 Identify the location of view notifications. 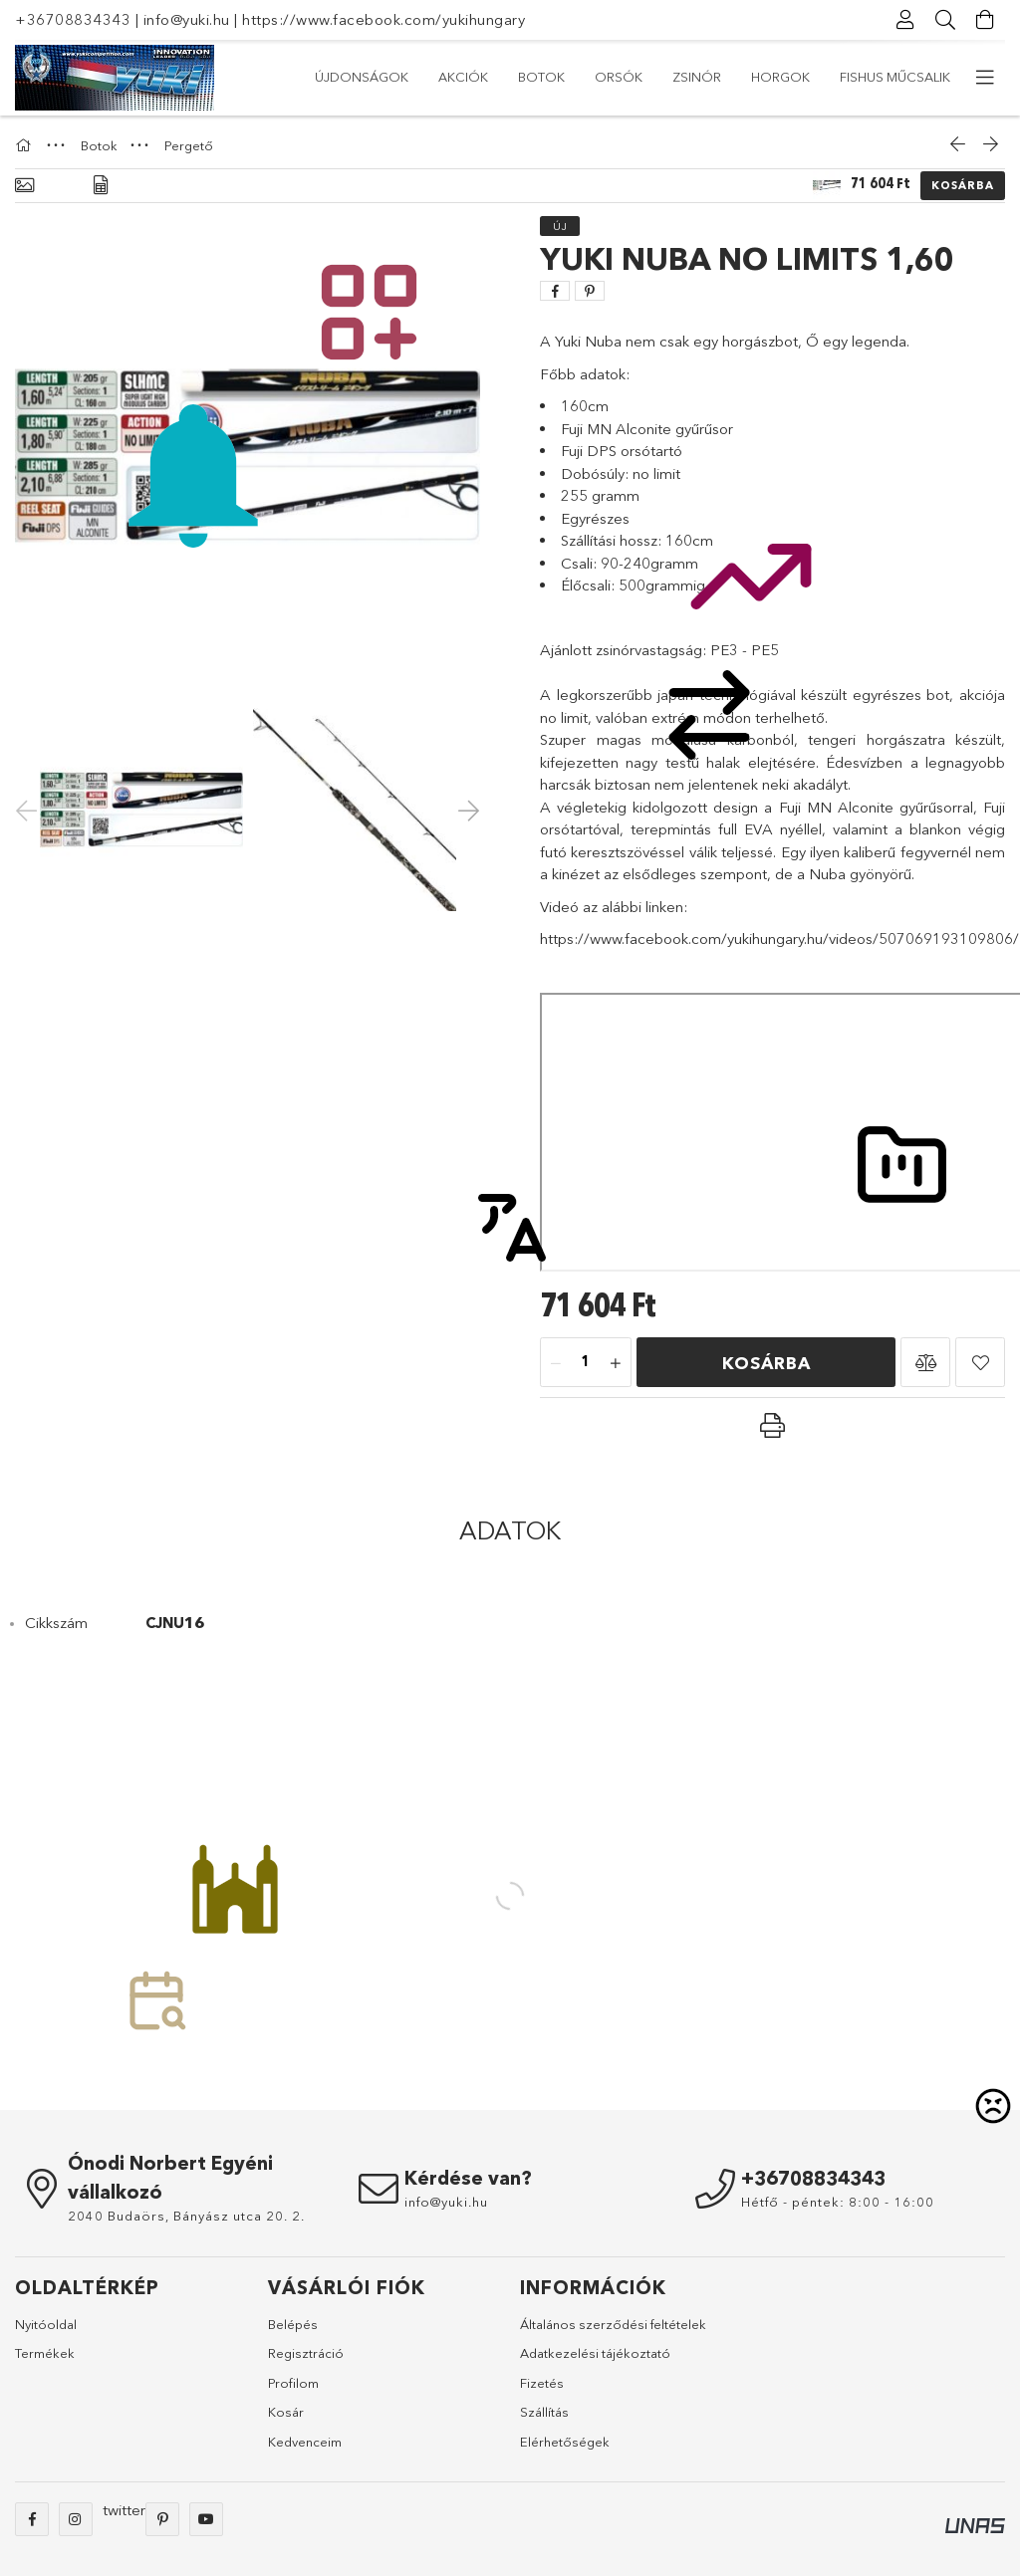
(193, 476).